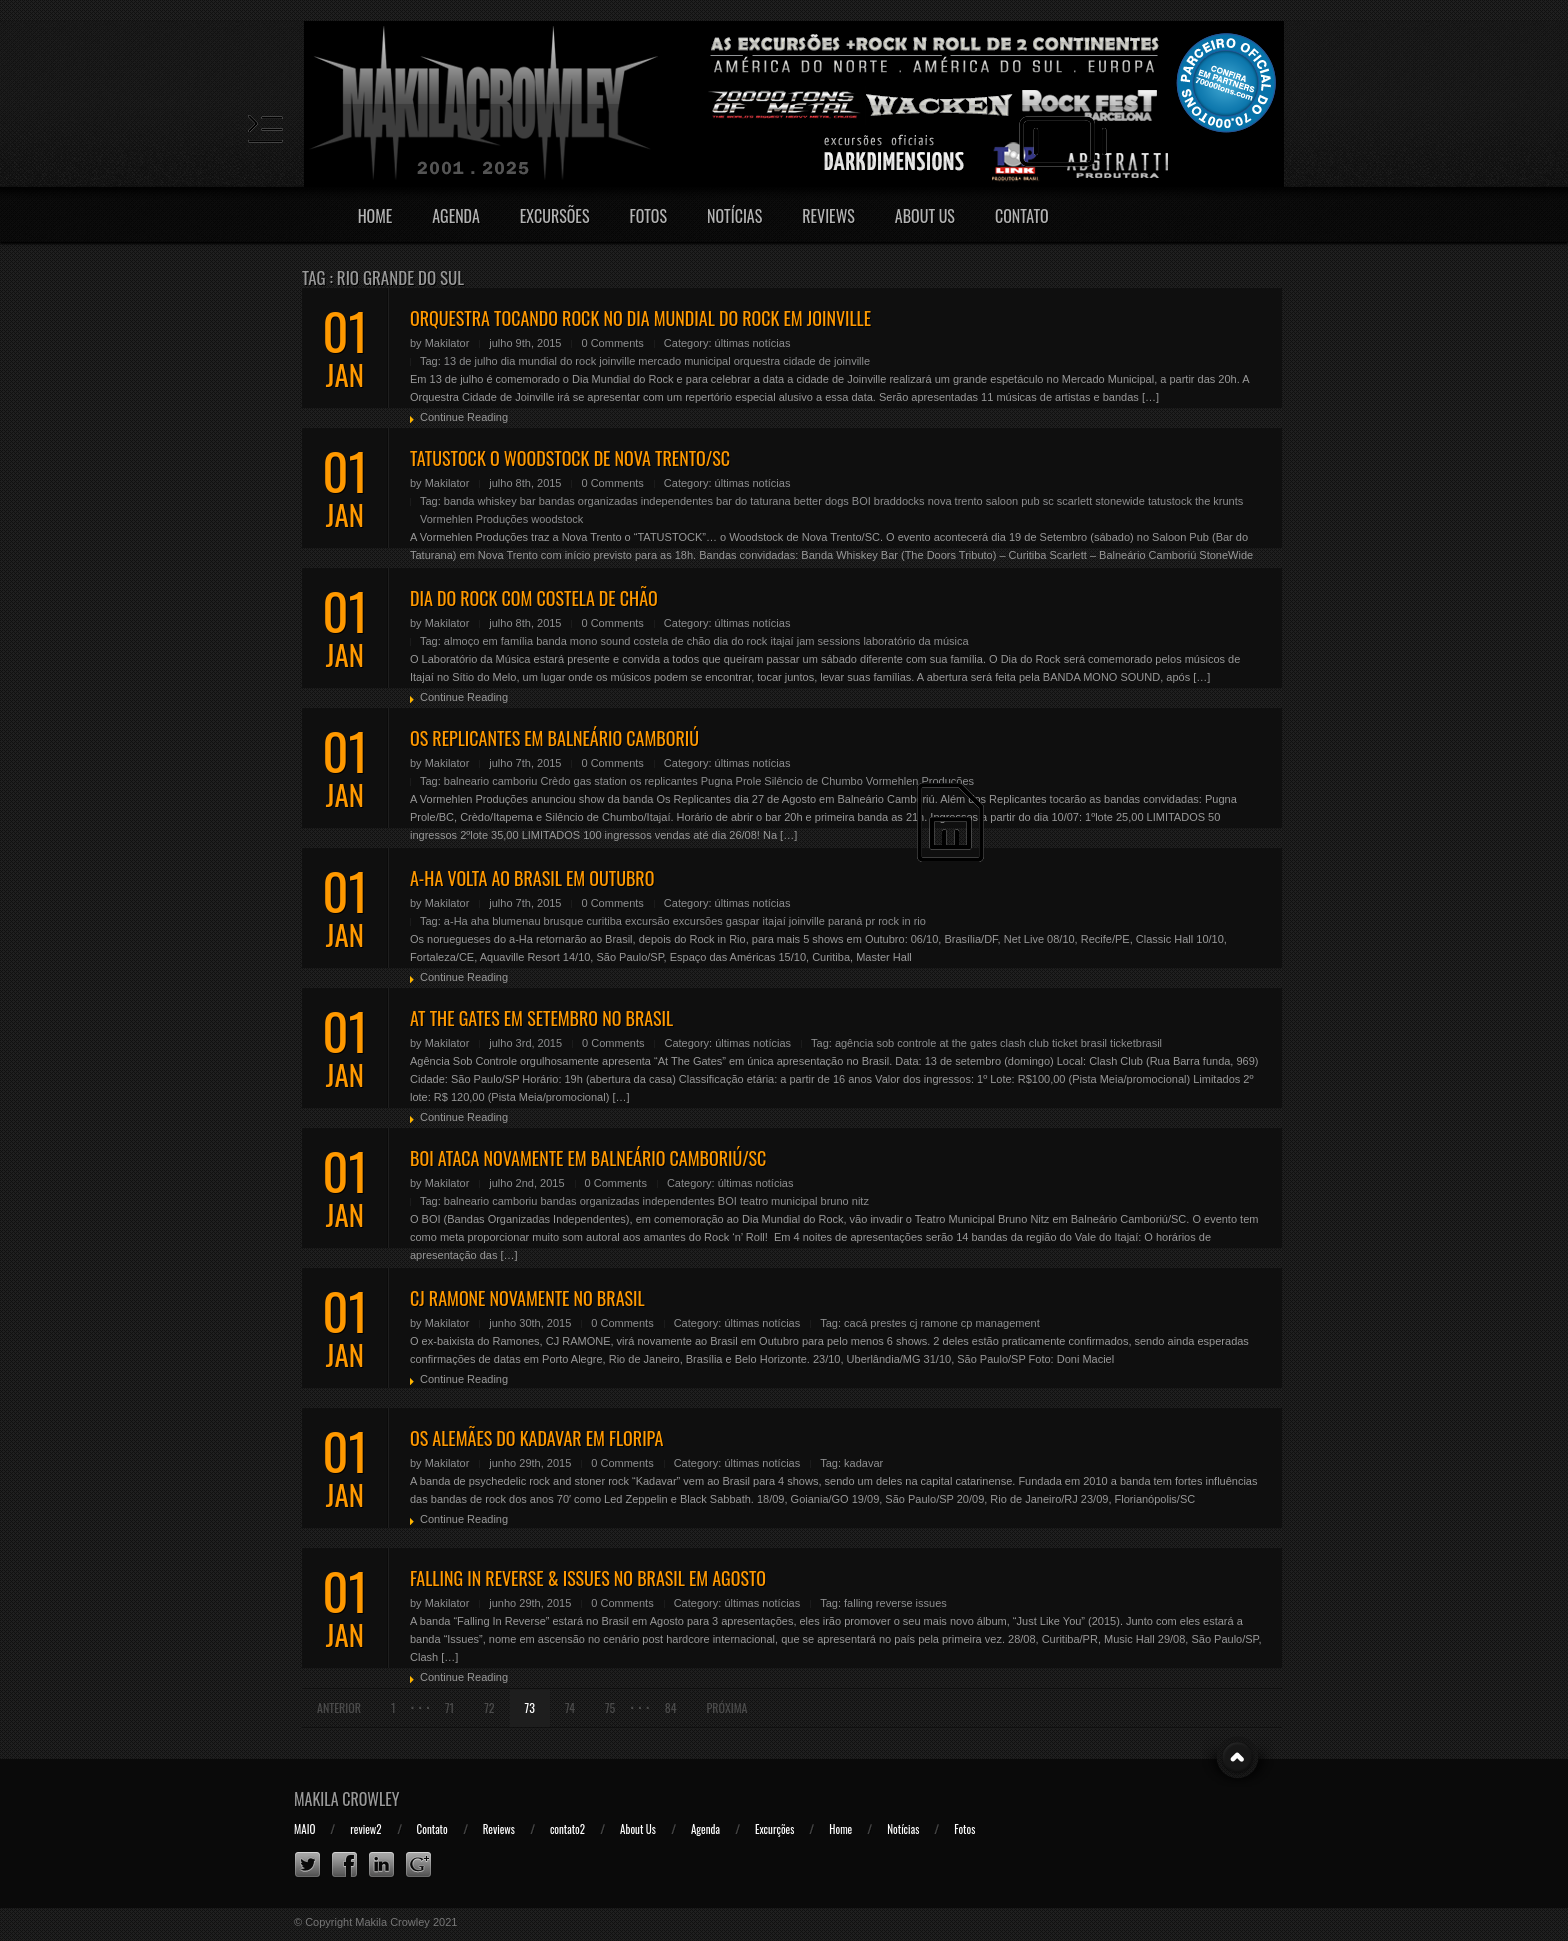 This screenshot has width=1568, height=1941. I want to click on indicates low battery level, so click(1061, 141).